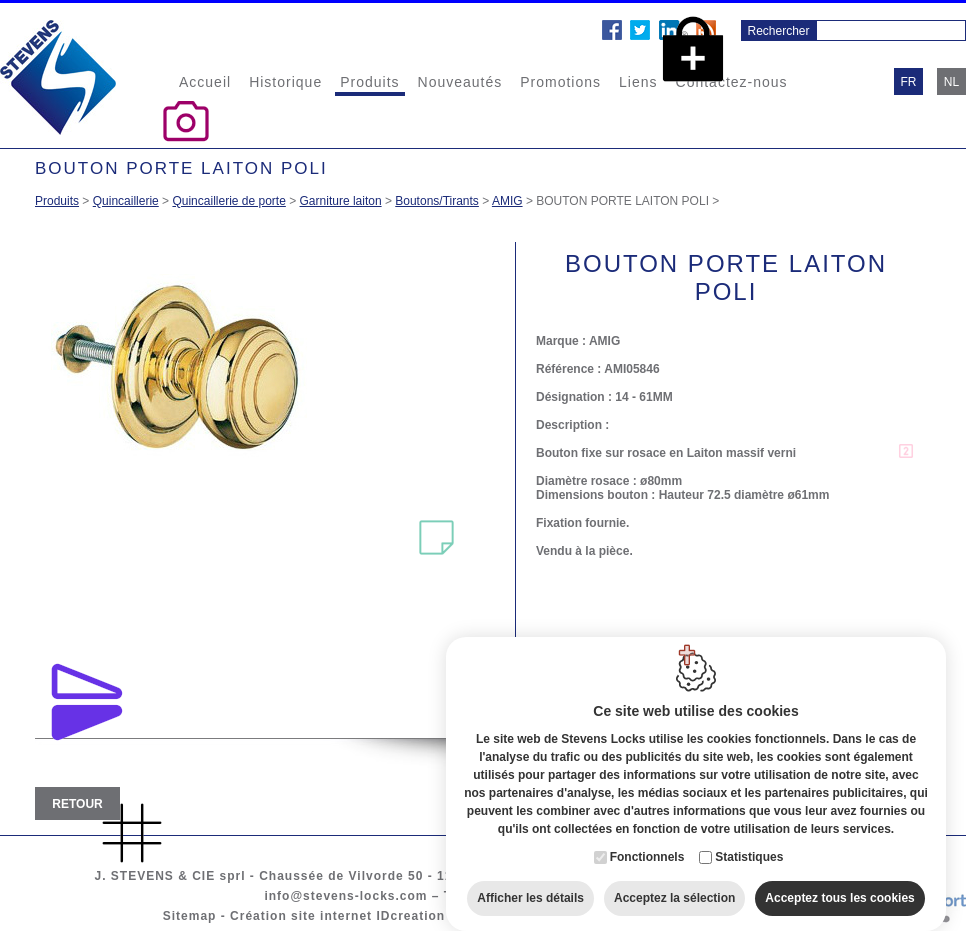  I want to click on indicates a religious or faith-based feature, so click(687, 655).